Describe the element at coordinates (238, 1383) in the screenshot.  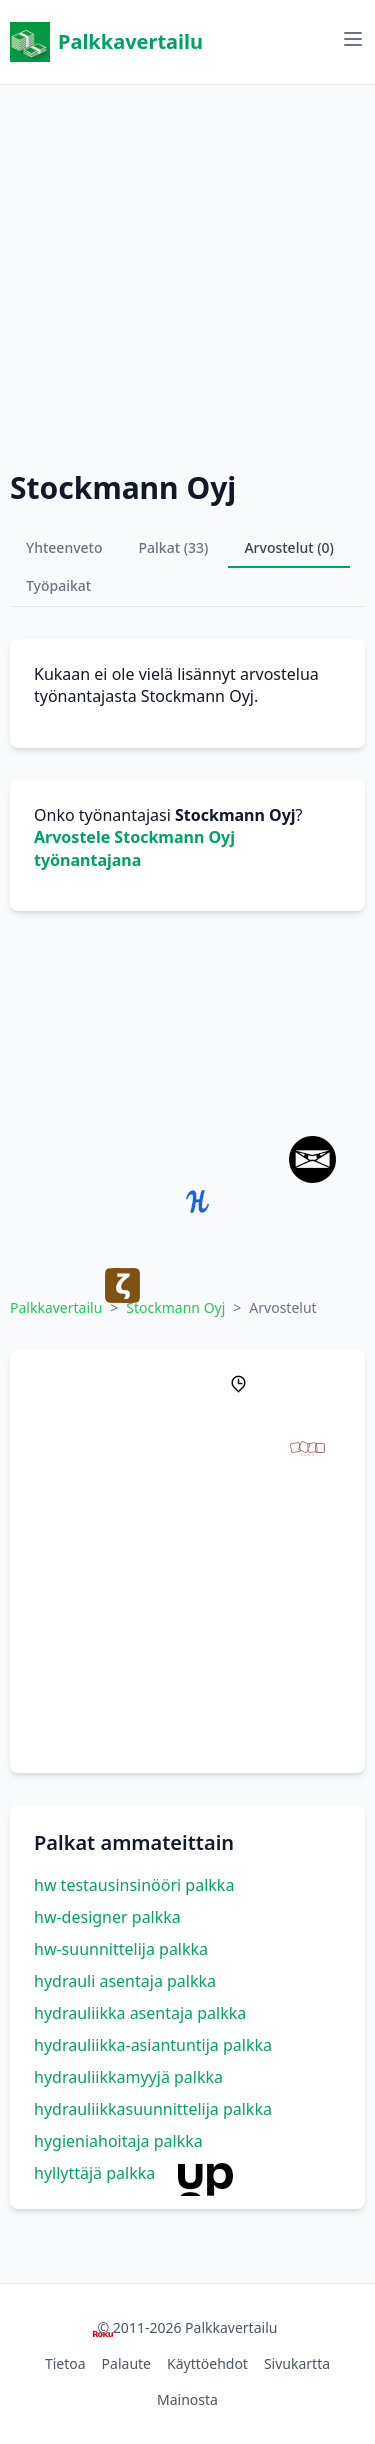
I see `view location history` at that location.